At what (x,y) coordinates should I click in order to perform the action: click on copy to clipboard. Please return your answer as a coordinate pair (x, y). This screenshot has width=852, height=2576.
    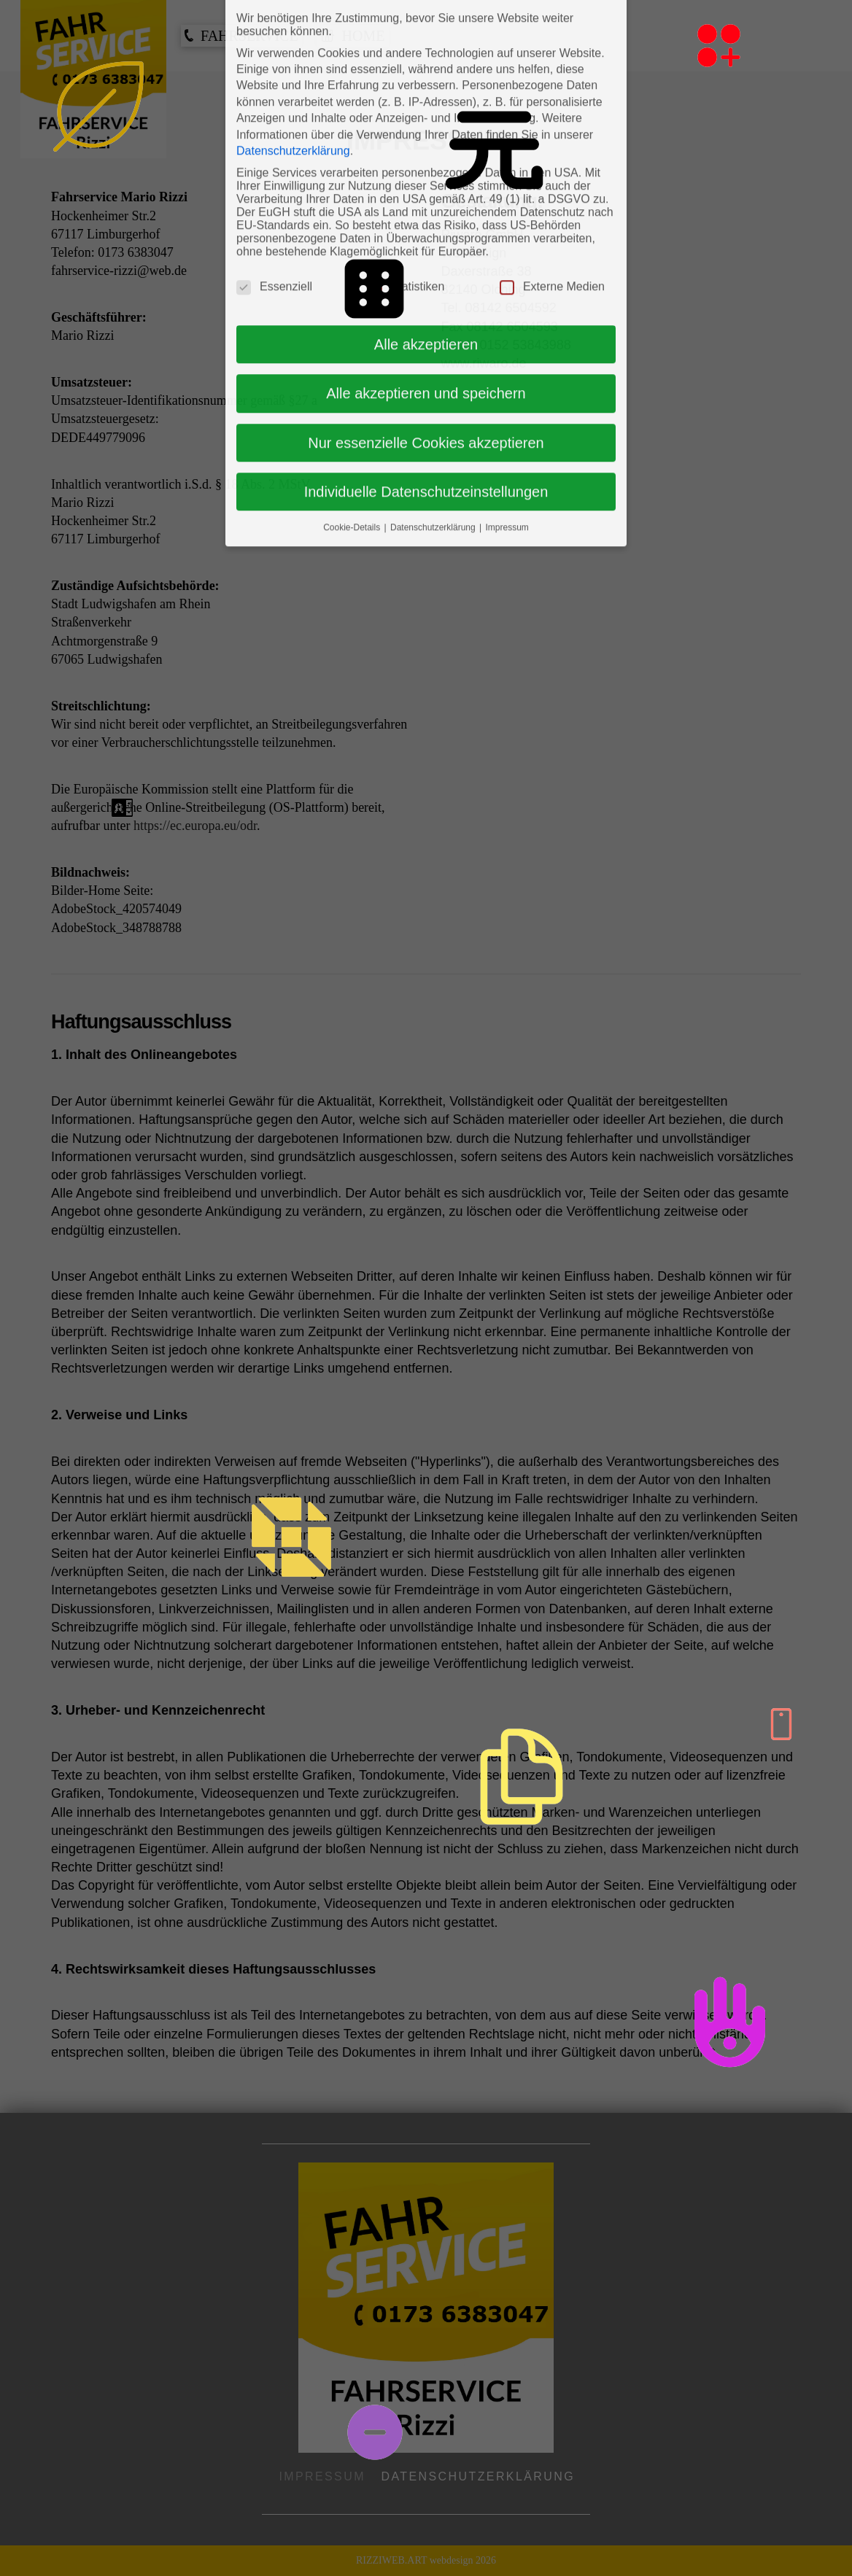
    Looking at the image, I should click on (522, 1777).